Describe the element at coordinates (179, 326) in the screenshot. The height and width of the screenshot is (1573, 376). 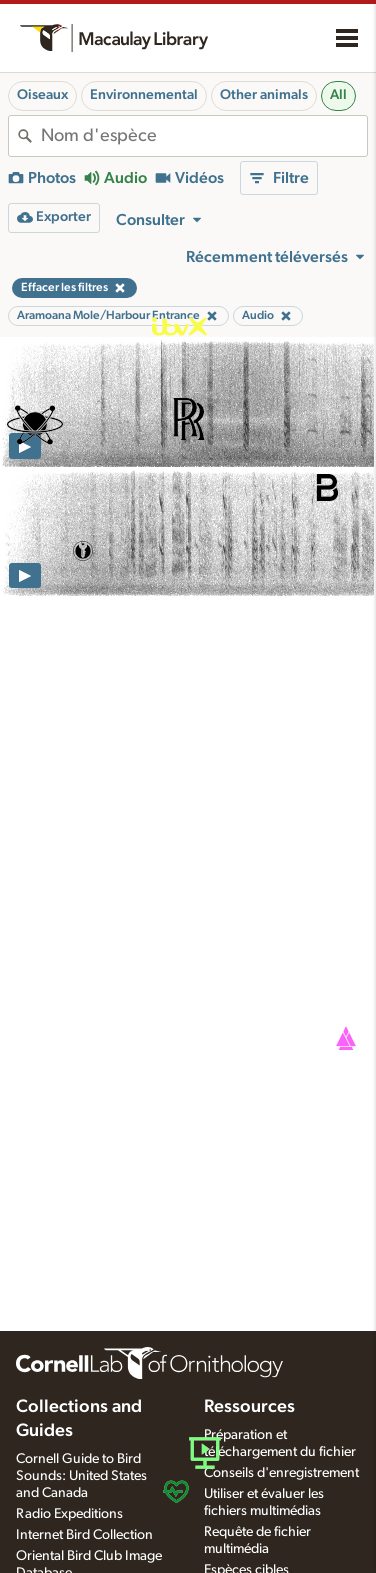
I see `open the ITVX streaming app` at that location.